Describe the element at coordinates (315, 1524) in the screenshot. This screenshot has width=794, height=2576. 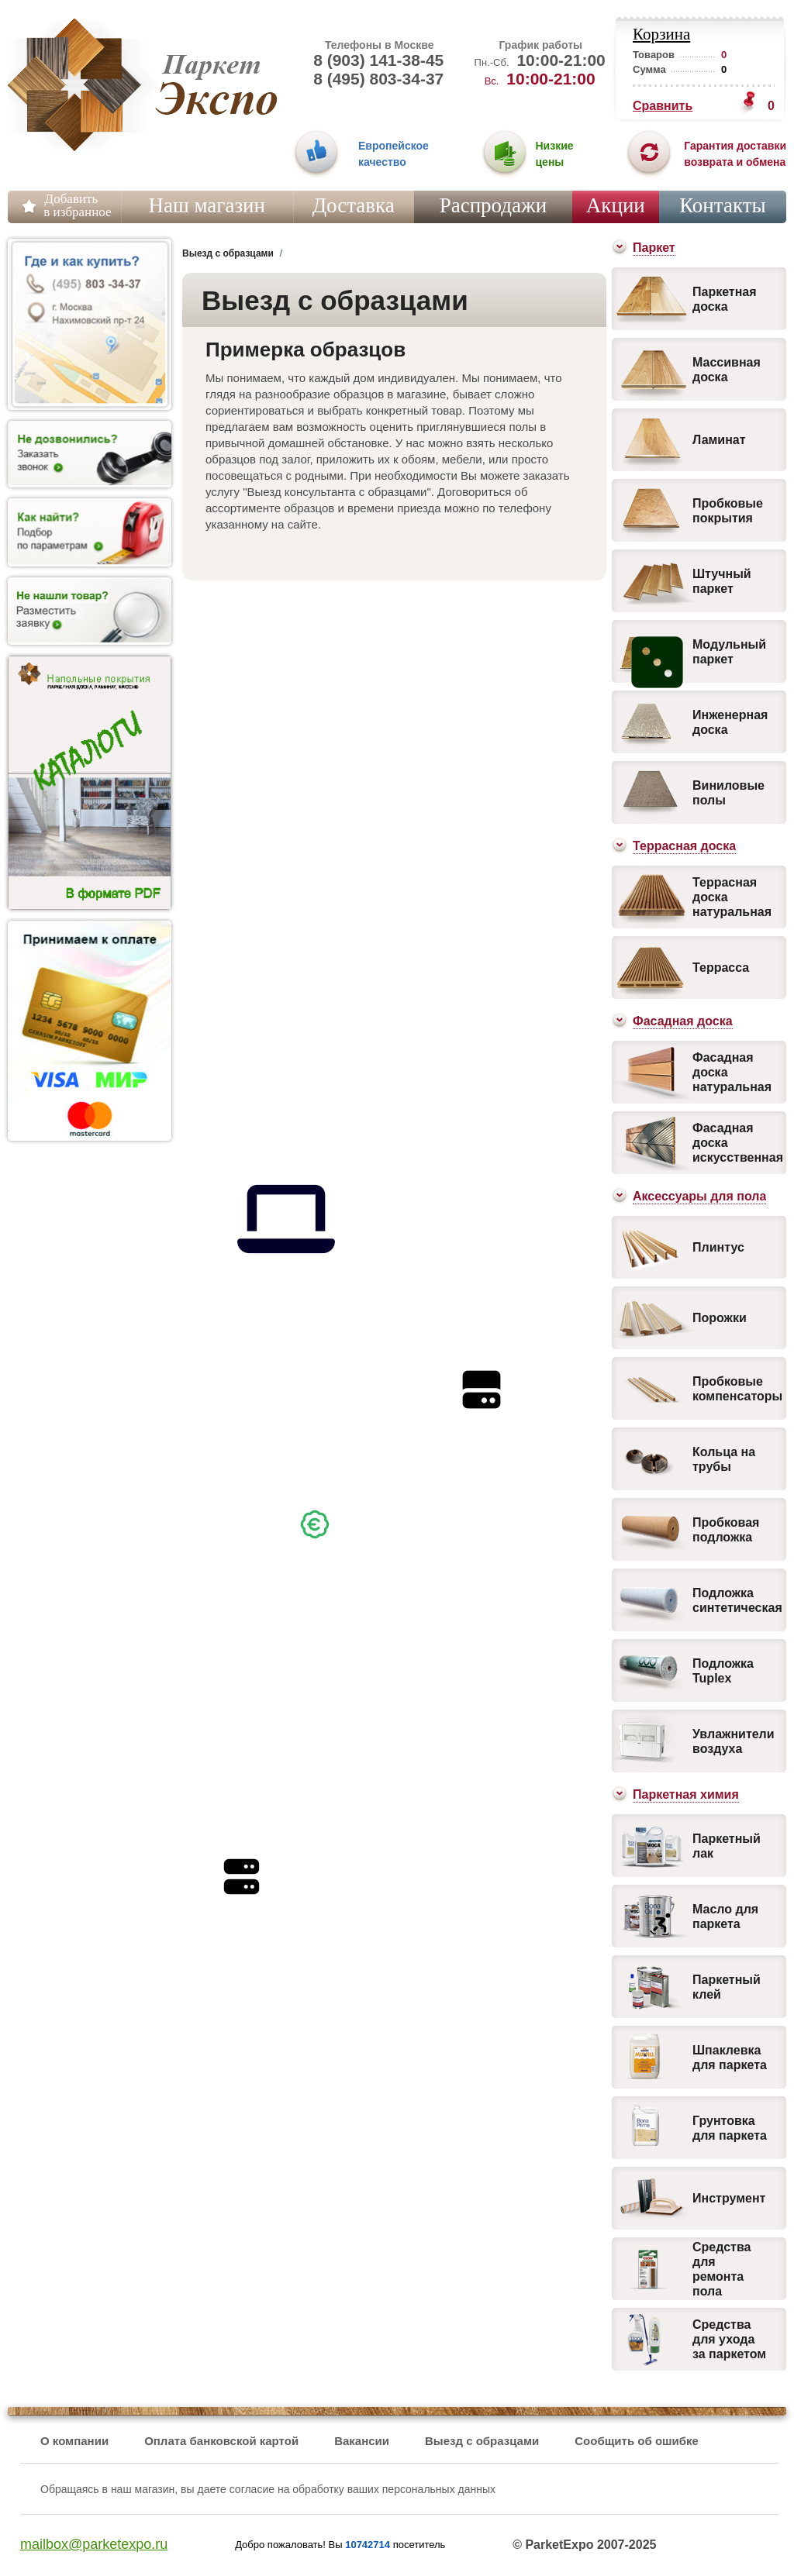
I see `indicates euro currency or pricing` at that location.